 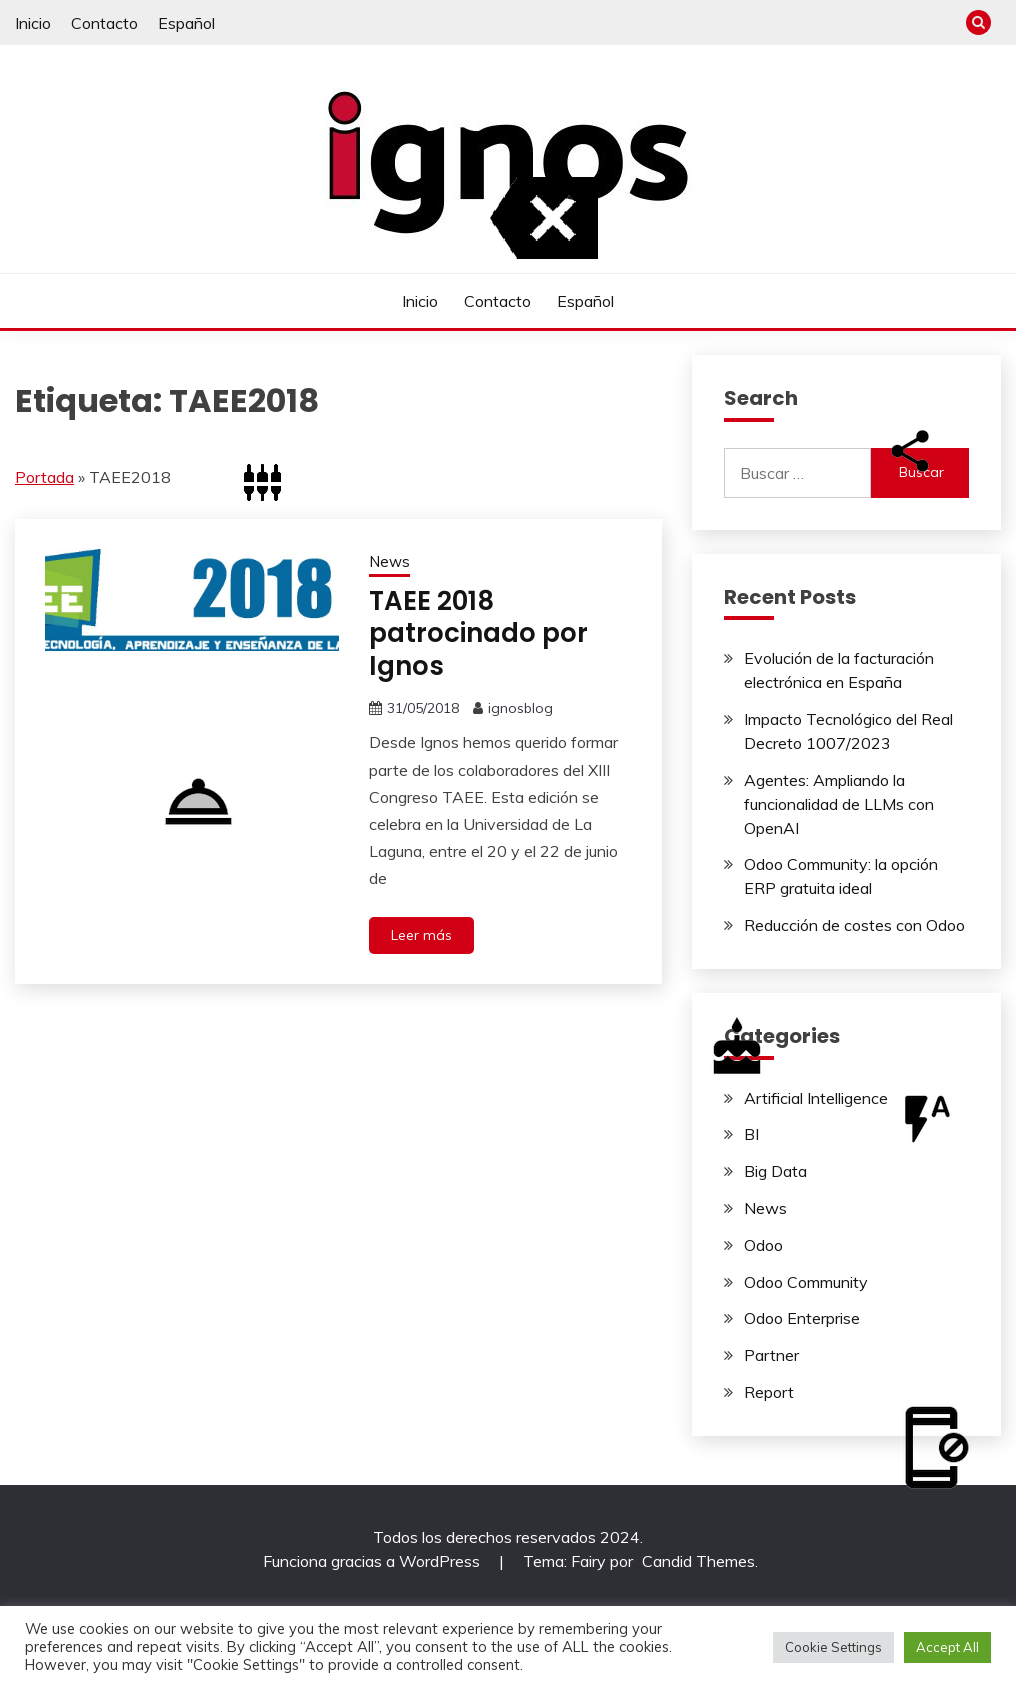 I want to click on access audio/video input settings, so click(x=262, y=482).